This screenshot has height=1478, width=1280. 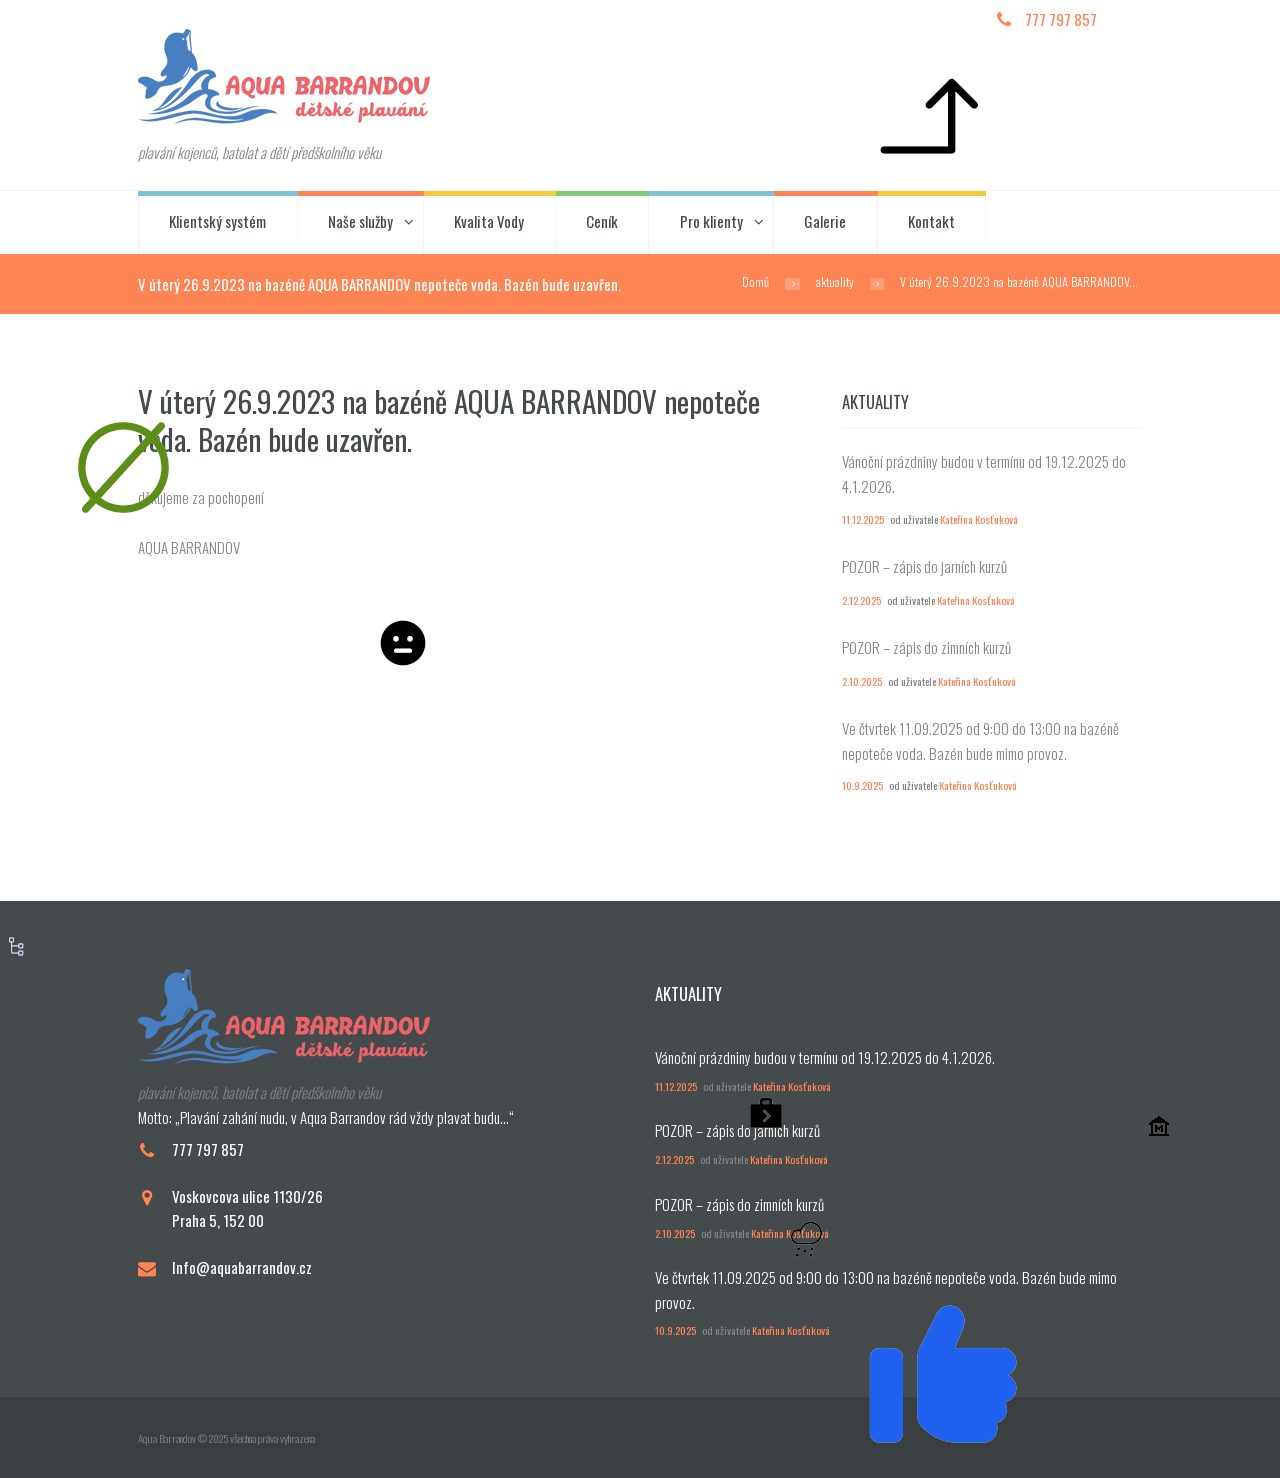 I want to click on like or upvote content, so click(x=945, y=1376).